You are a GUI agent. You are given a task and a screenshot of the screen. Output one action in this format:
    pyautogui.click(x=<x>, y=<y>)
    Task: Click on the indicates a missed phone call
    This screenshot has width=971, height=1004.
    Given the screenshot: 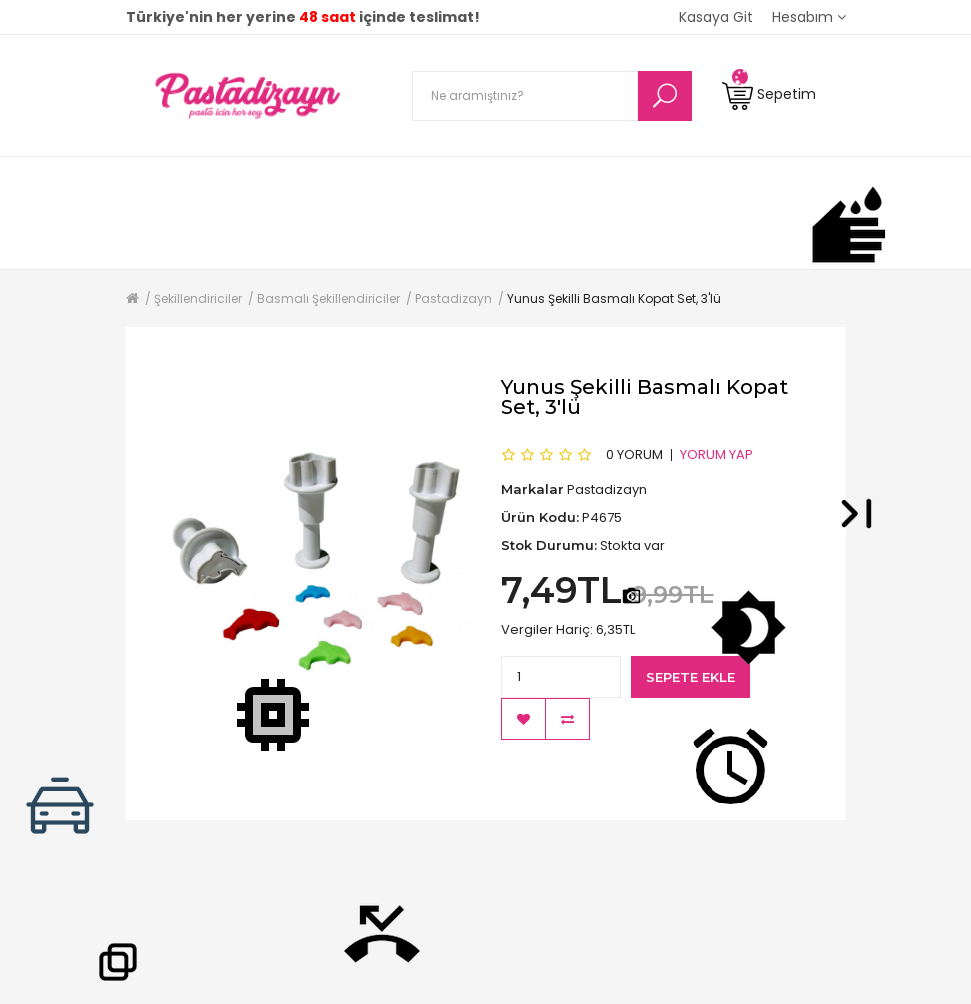 What is the action you would take?
    pyautogui.click(x=382, y=934)
    